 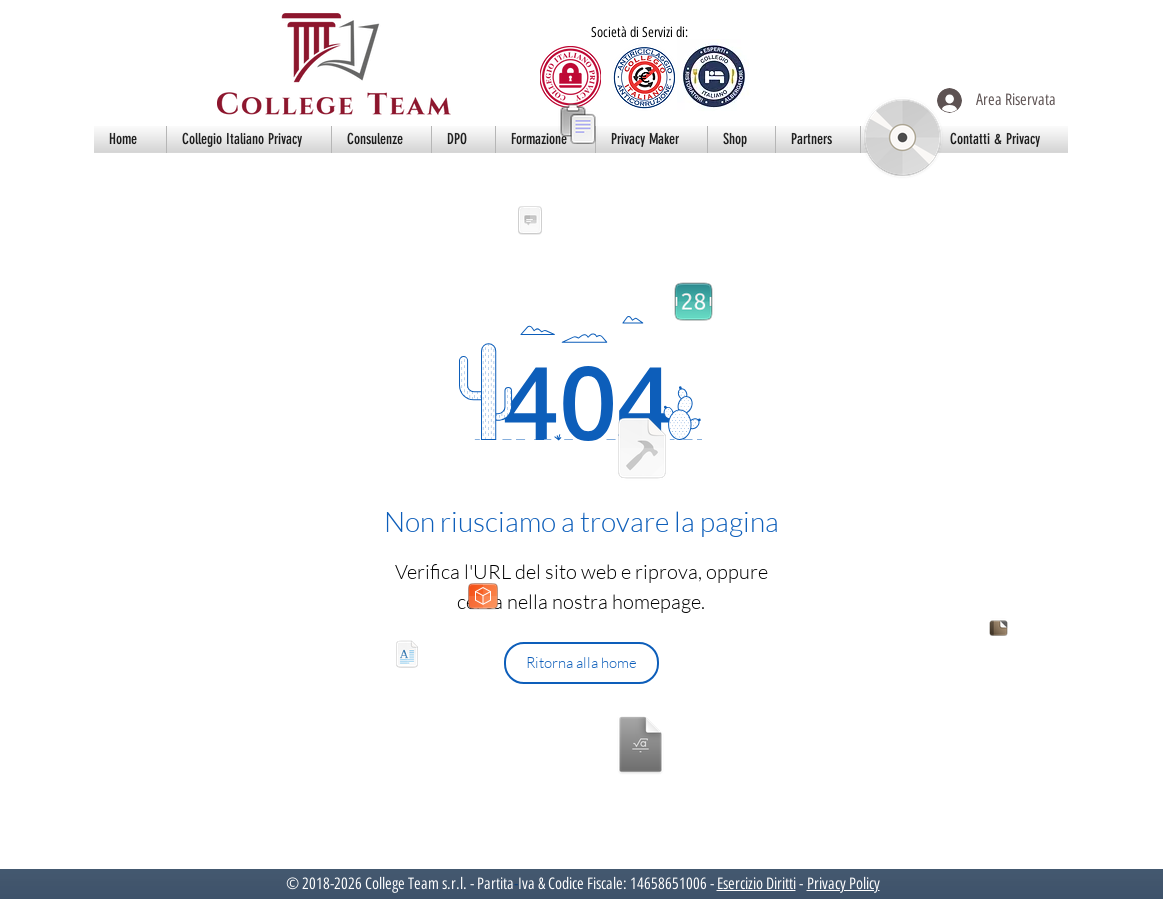 What do you see at coordinates (642, 448) in the screenshot?
I see `makefile document used for build automation` at bounding box center [642, 448].